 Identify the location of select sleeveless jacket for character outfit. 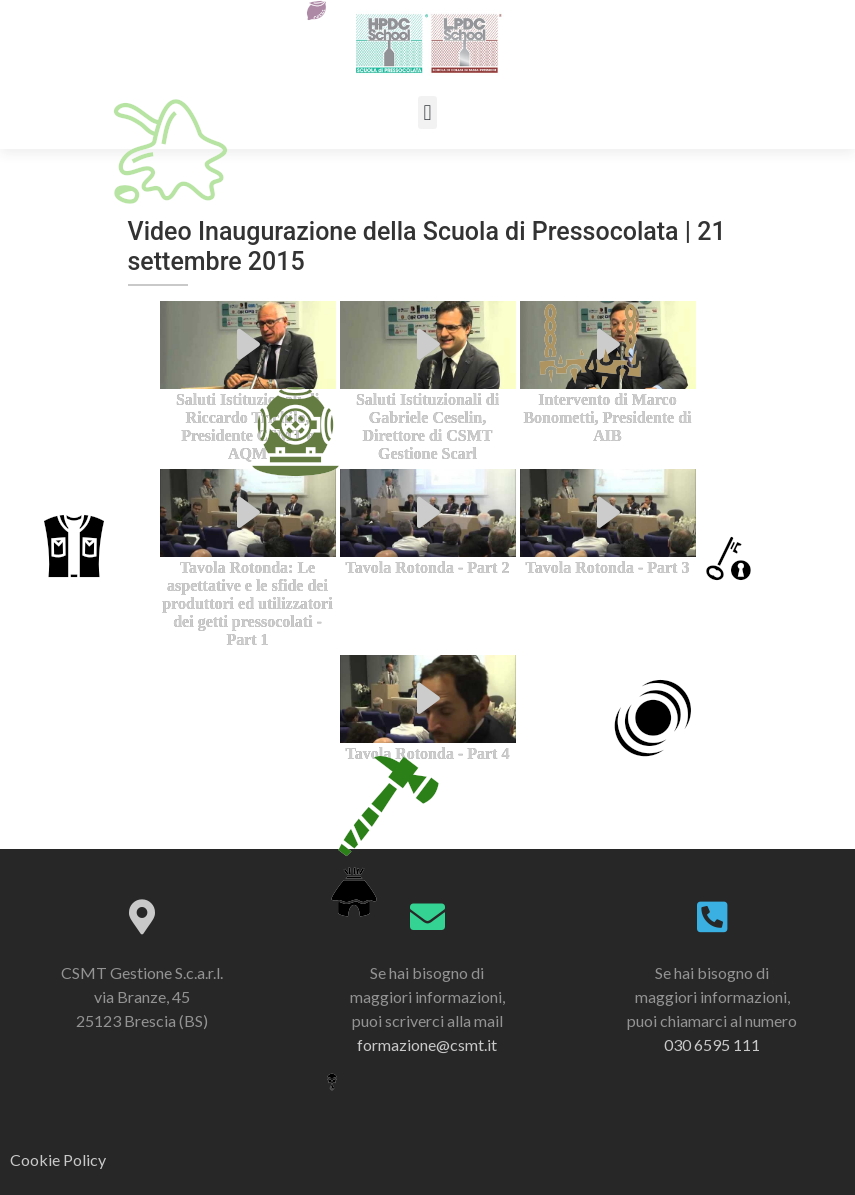
(74, 544).